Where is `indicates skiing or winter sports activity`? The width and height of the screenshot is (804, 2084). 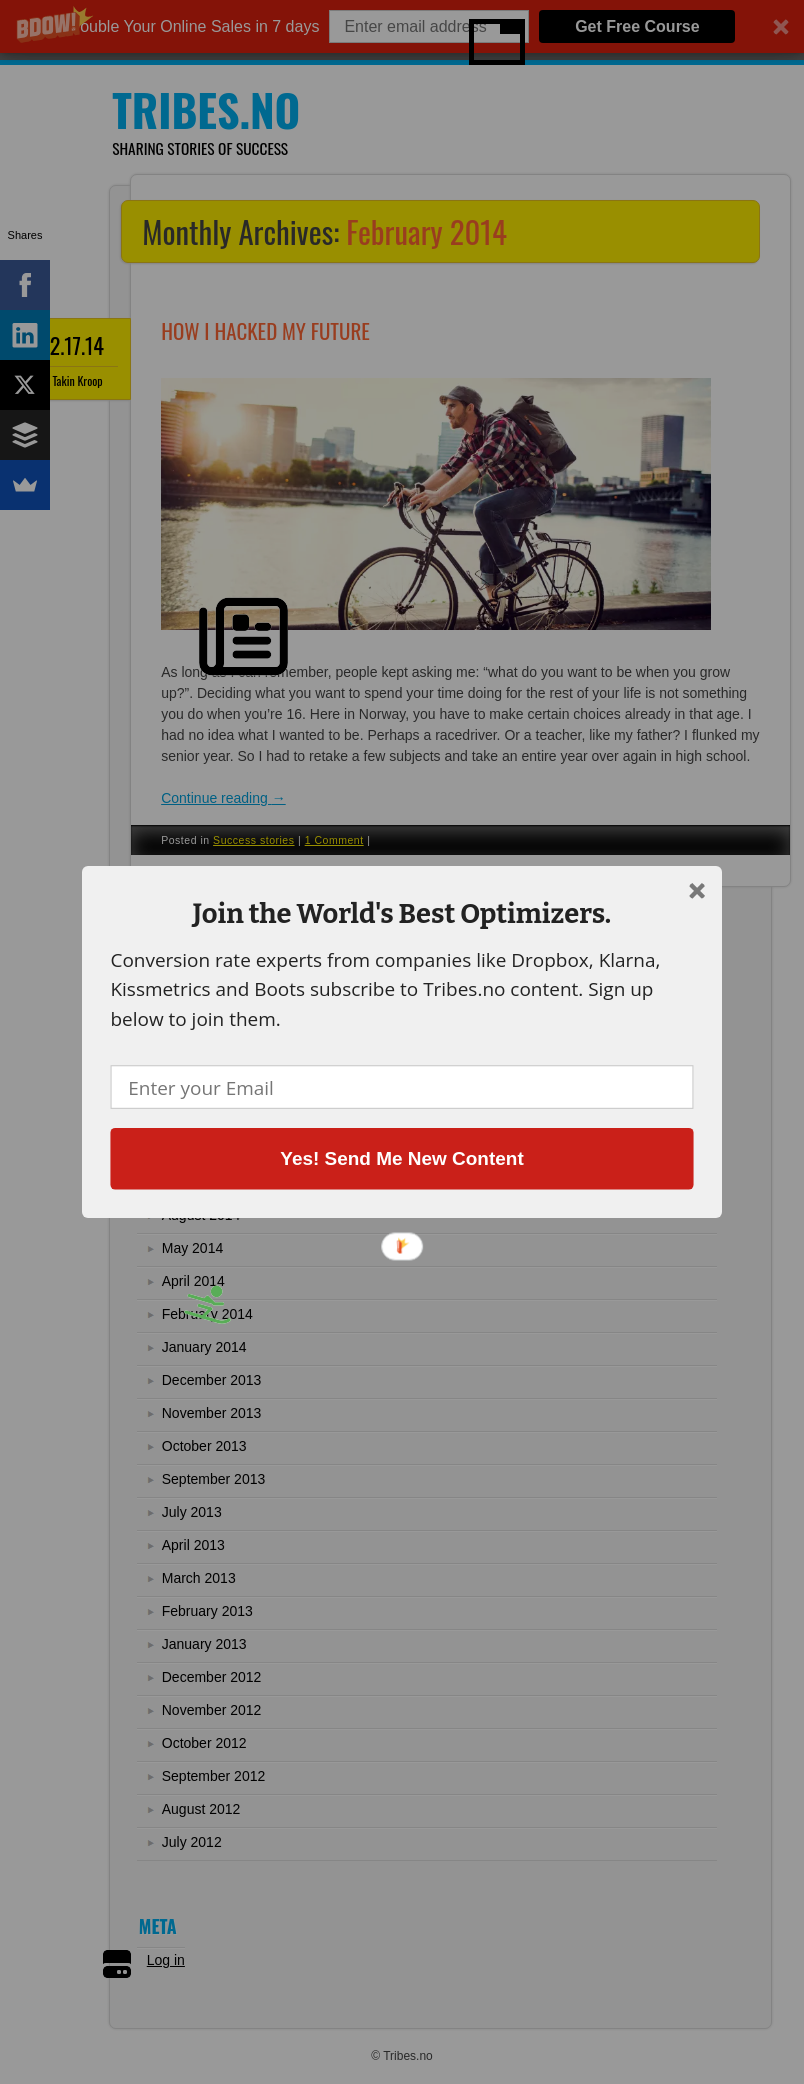 indicates skiing or winter sports activity is located at coordinates (207, 1305).